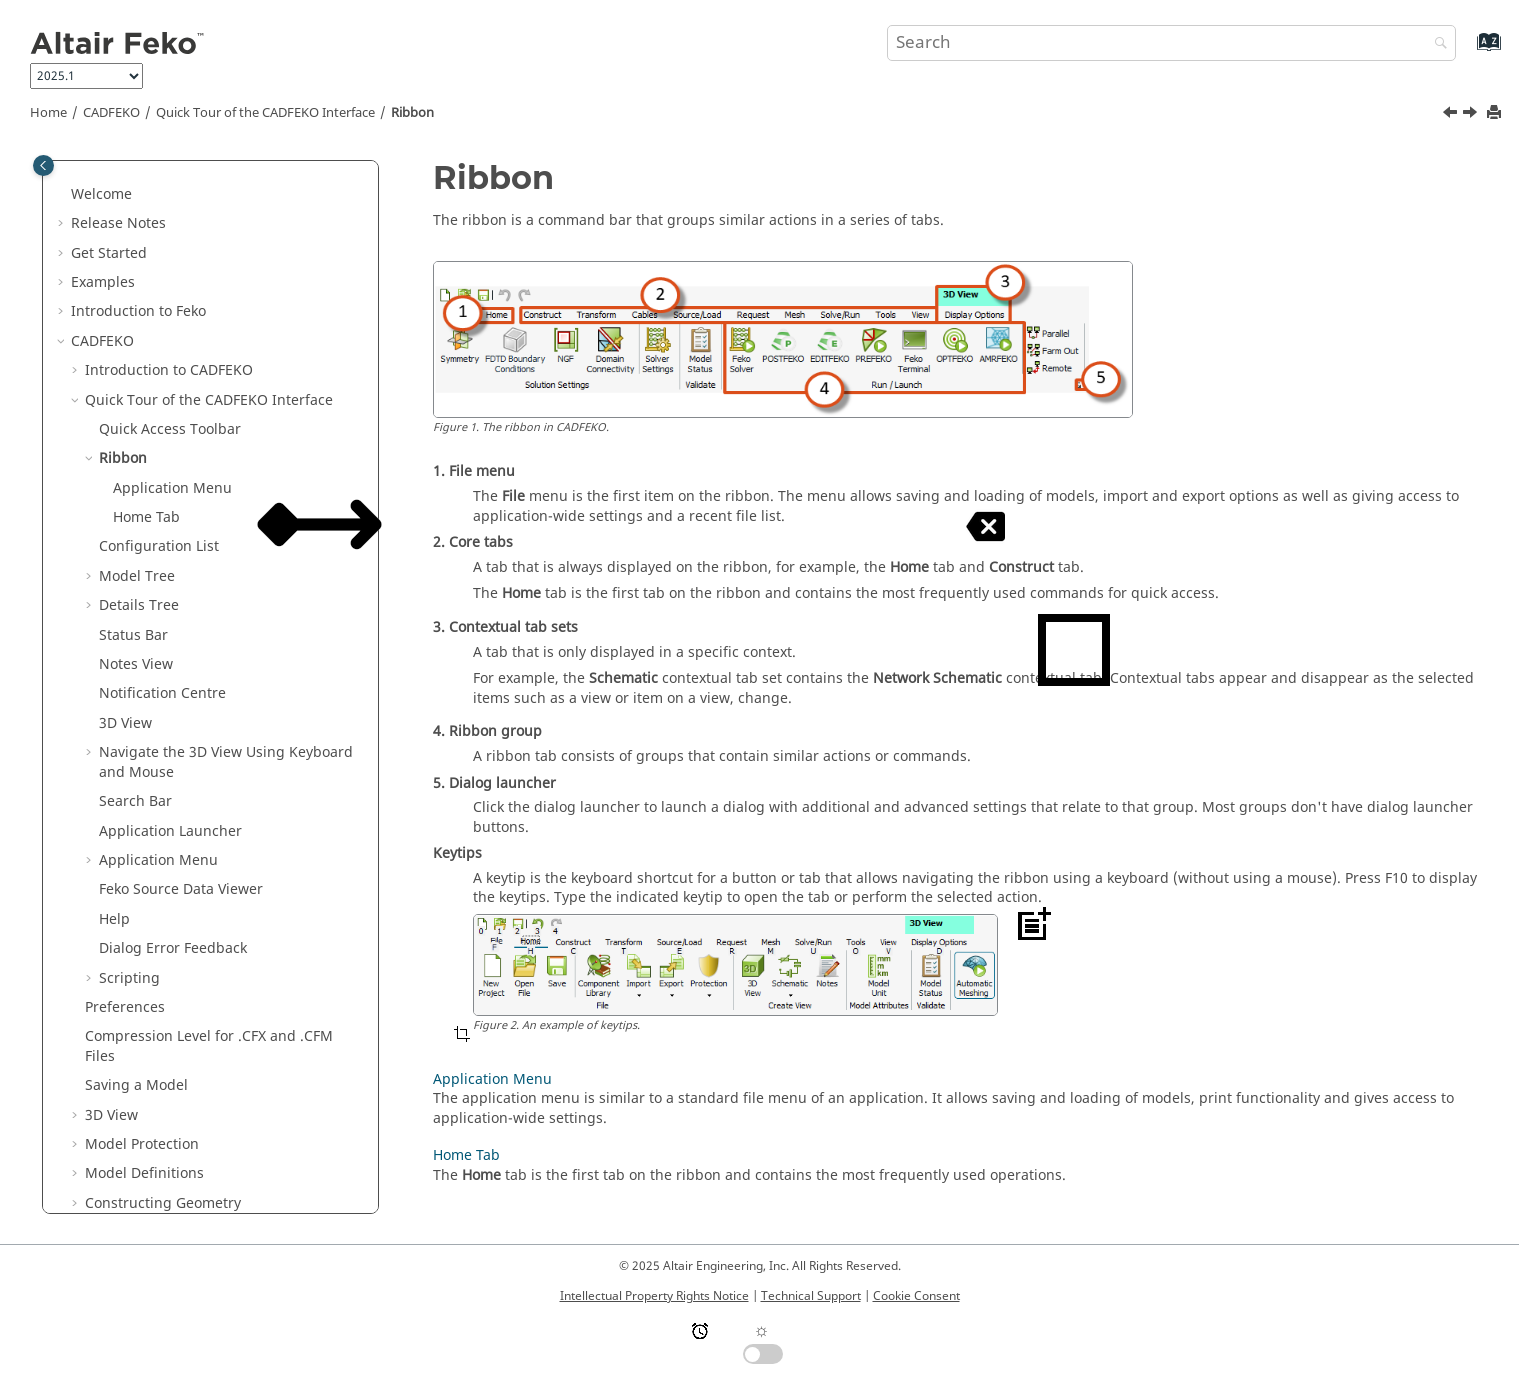  What do you see at coordinates (700, 1331) in the screenshot?
I see `access your alarms` at bounding box center [700, 1331].